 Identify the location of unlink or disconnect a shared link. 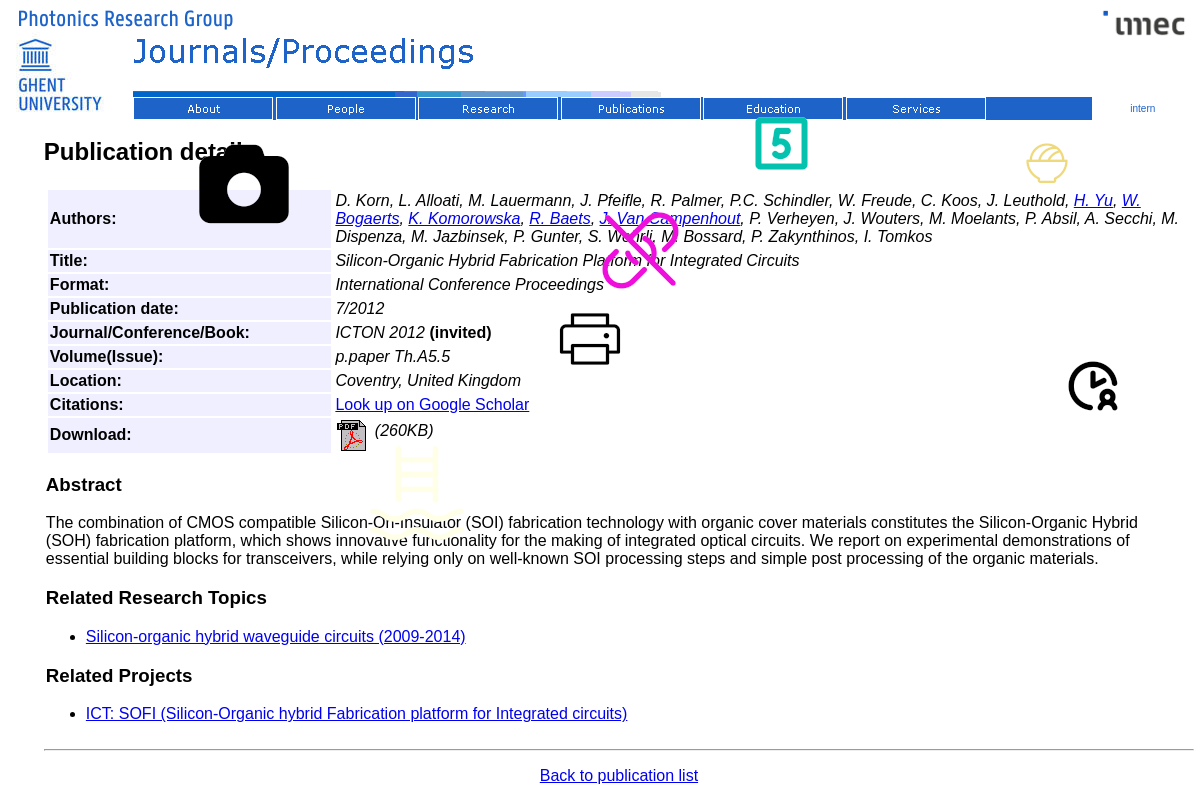
(640, 250).